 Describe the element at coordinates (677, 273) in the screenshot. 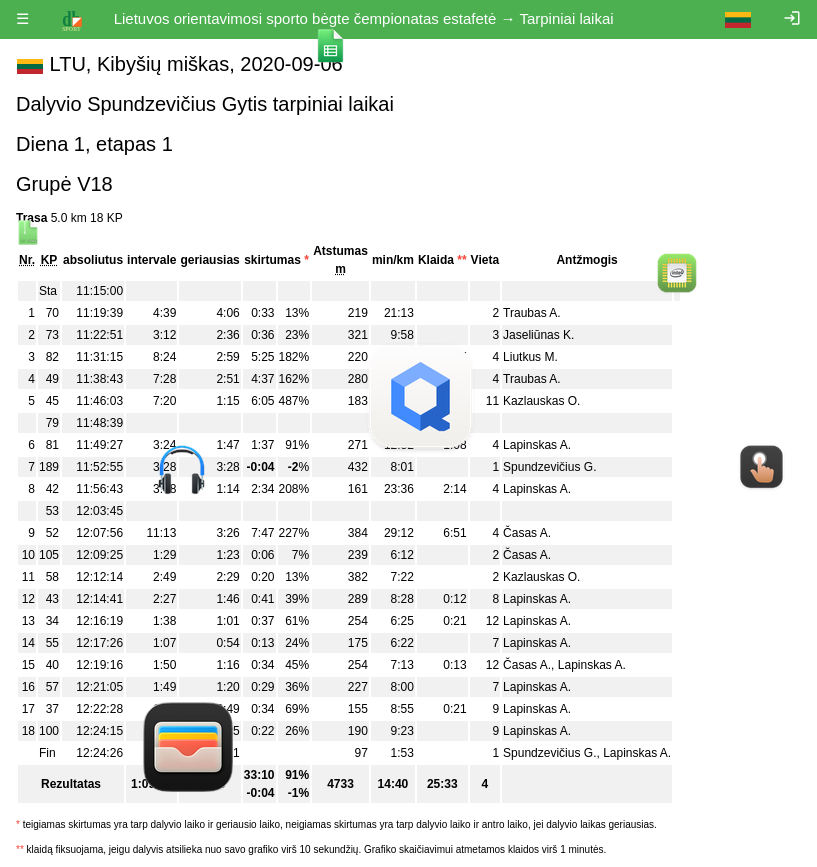

I see `access Intel processor settings` at that location.